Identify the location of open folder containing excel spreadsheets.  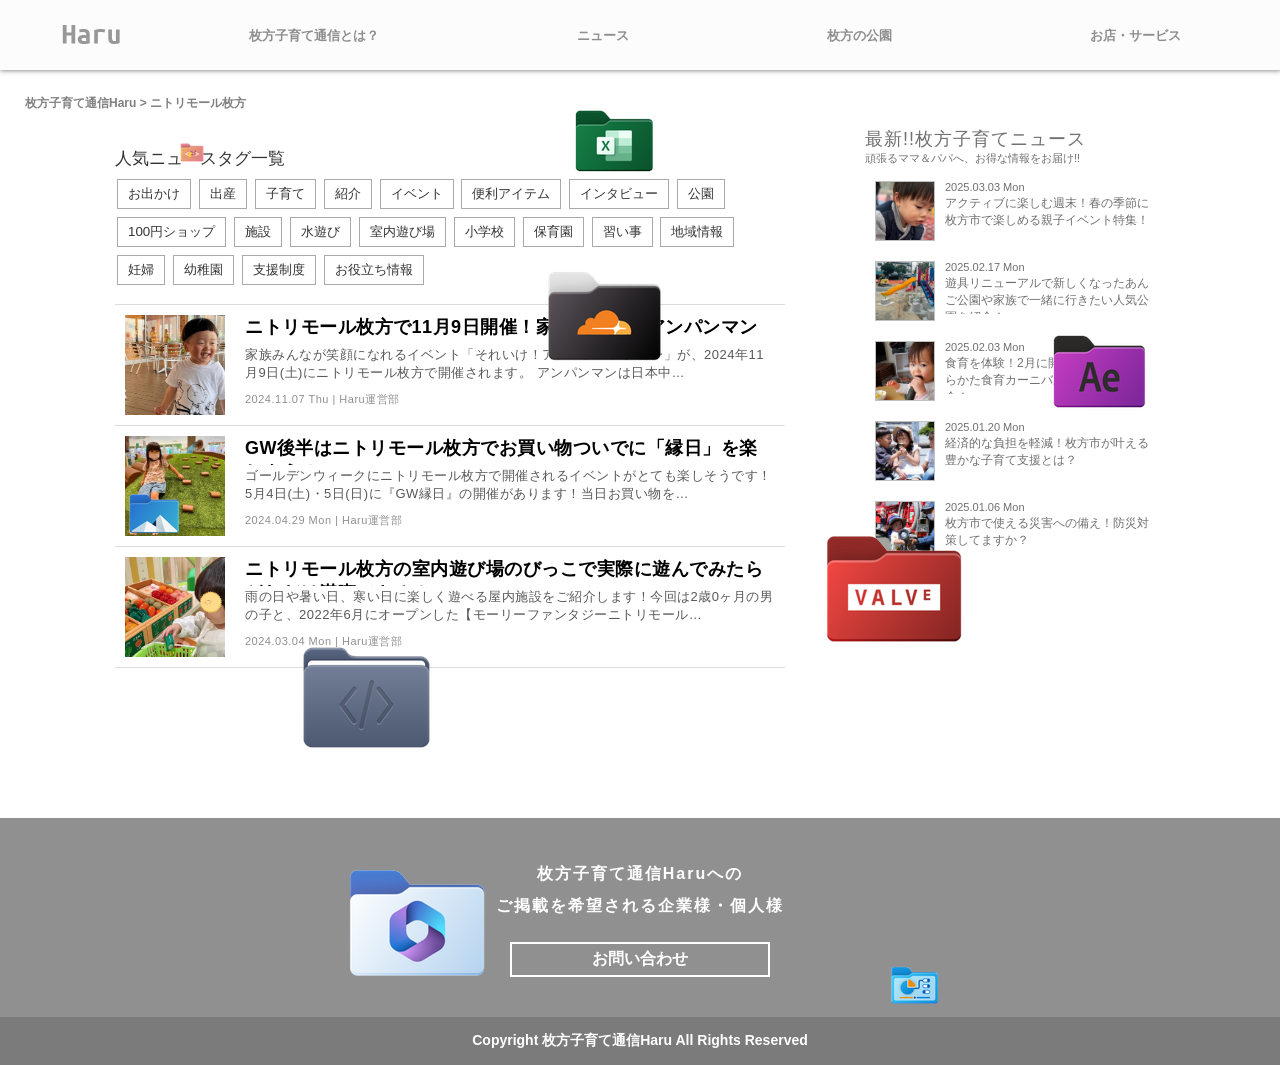
(614, 143).